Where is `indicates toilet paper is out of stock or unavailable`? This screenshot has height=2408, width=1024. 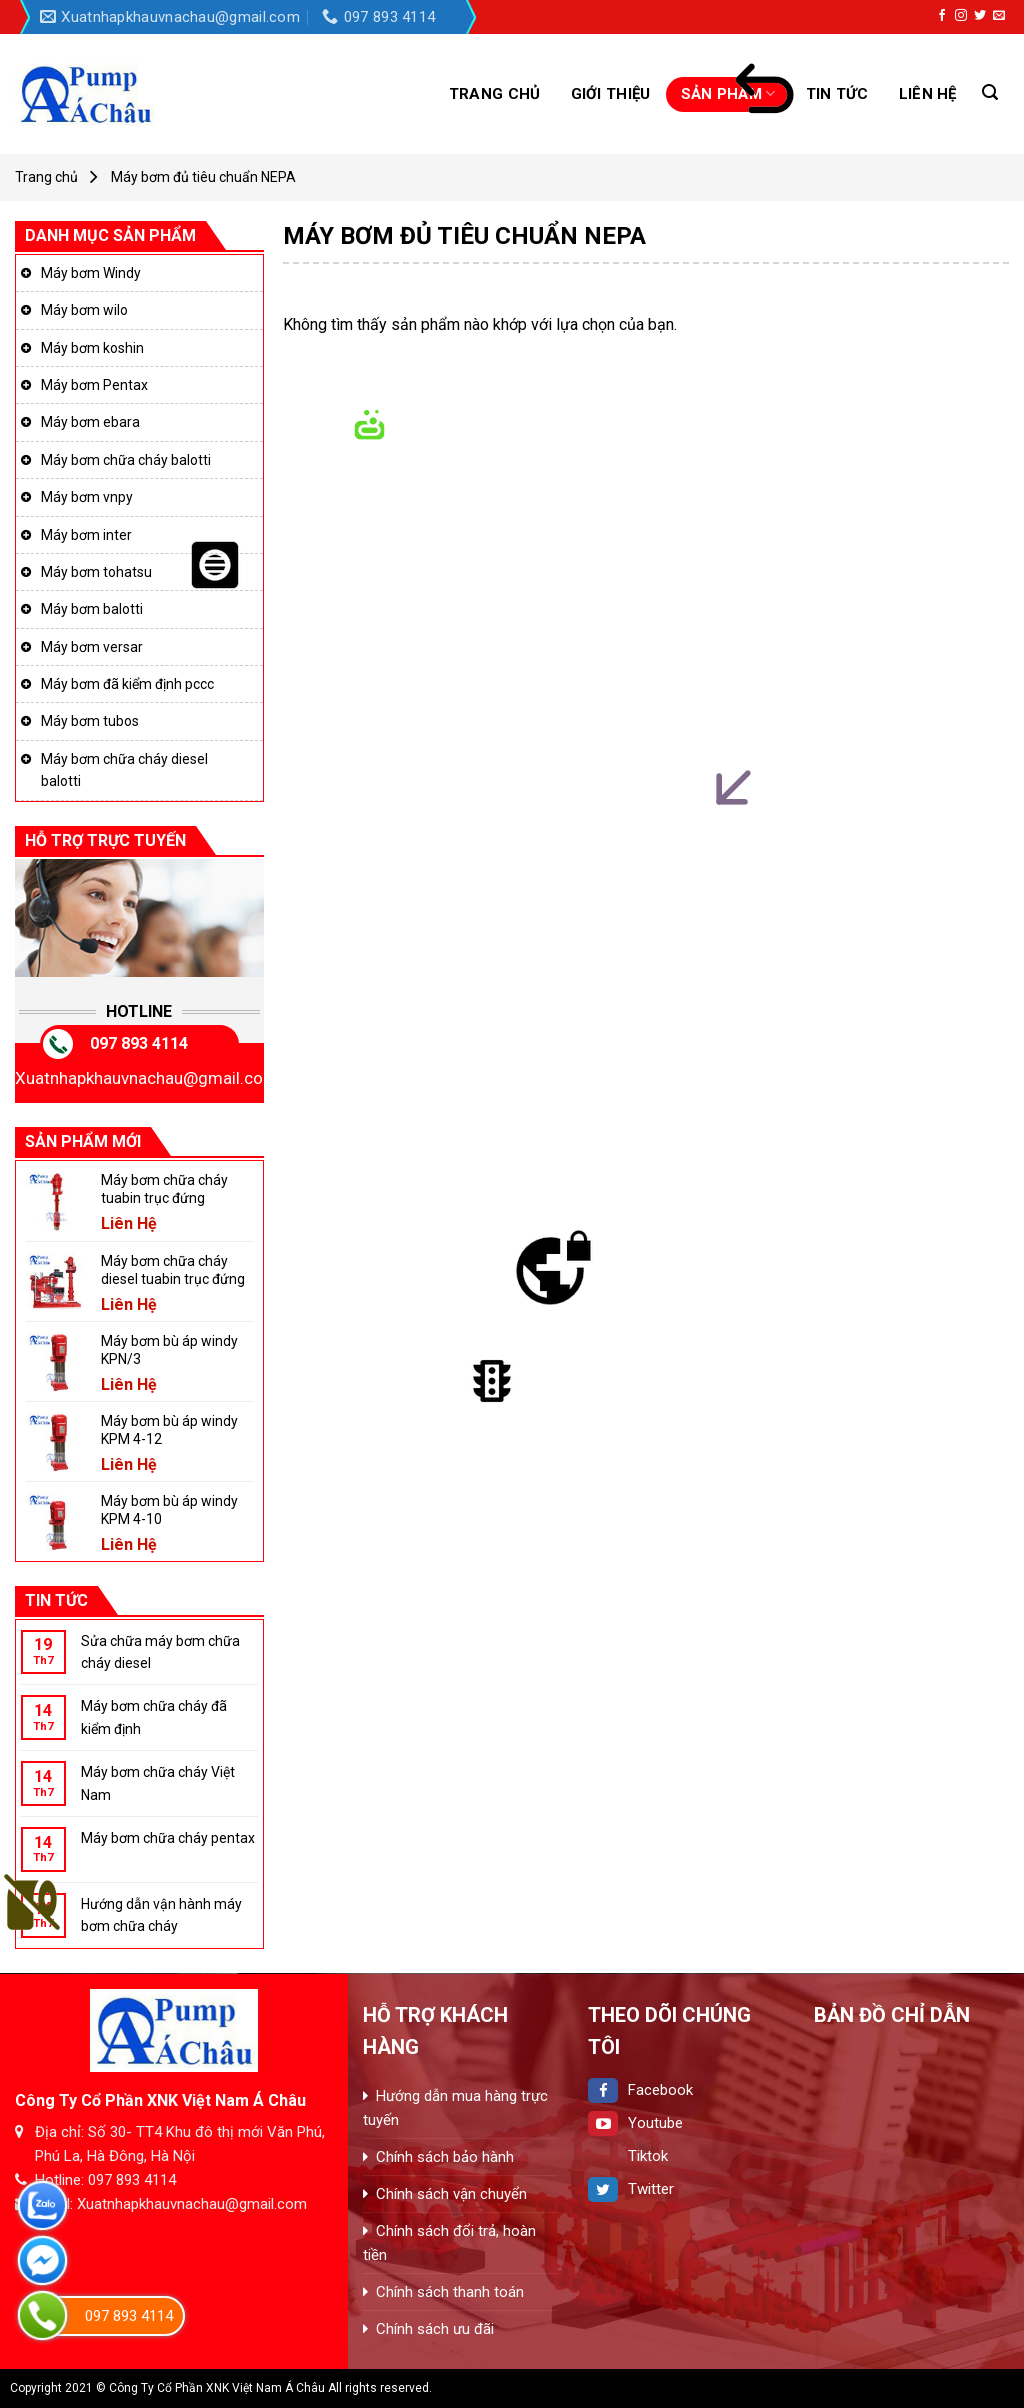
indicates toilet paper is out of stock or unavailable is located at coordinates (32, 1902).